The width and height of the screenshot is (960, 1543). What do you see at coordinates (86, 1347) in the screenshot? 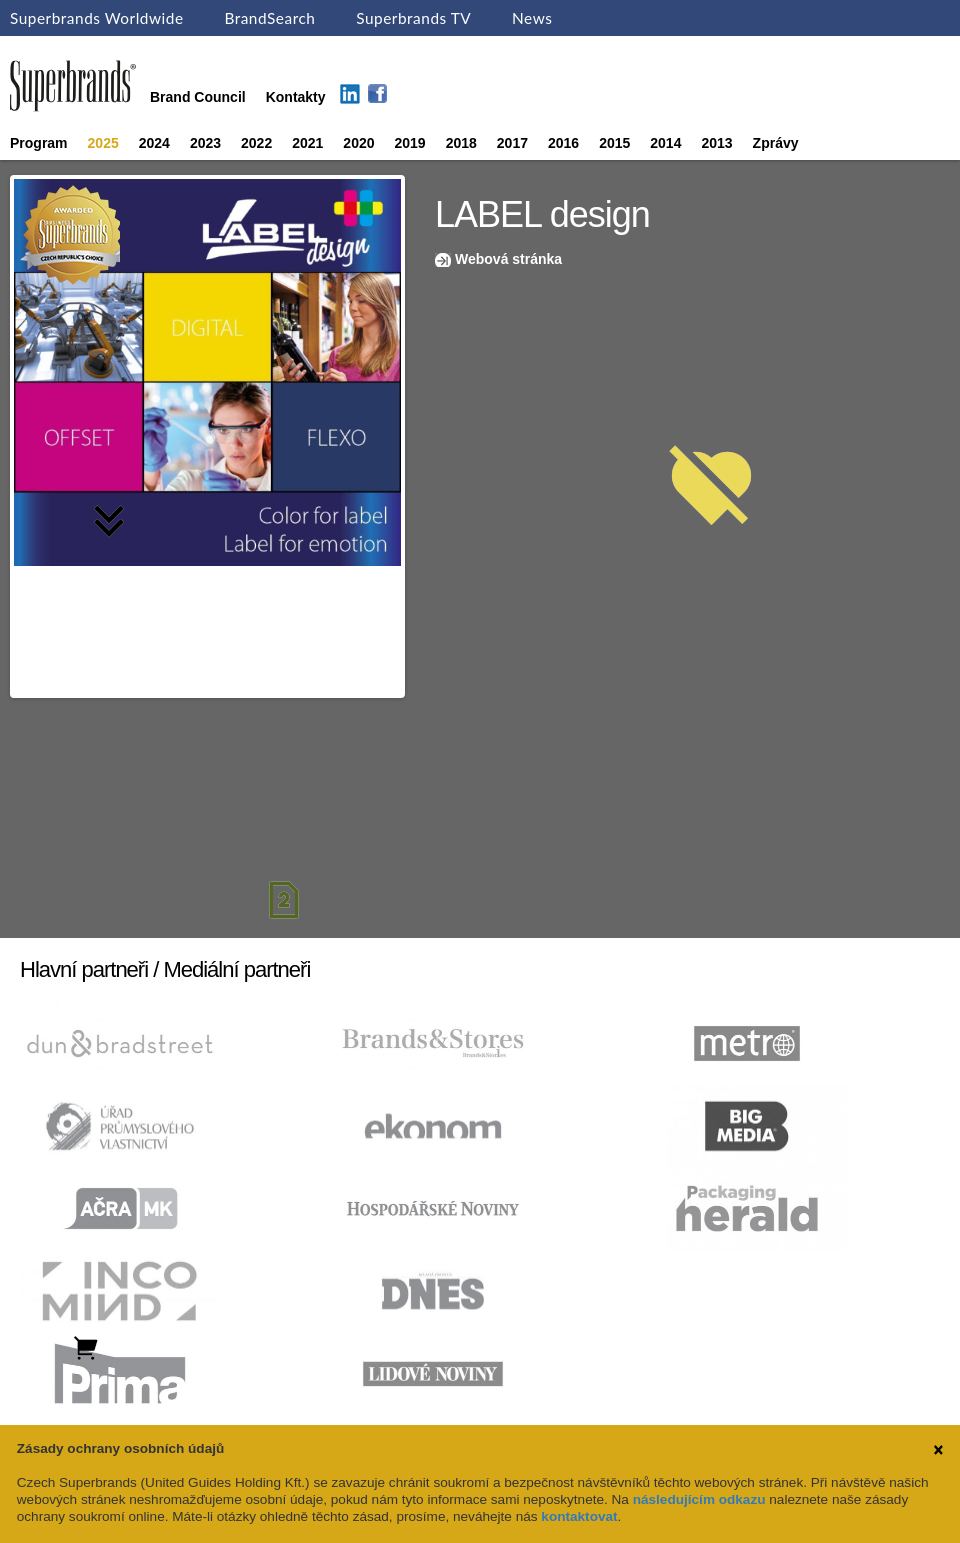
I see `view your shopping cart` at bounding box center [86, 1347].